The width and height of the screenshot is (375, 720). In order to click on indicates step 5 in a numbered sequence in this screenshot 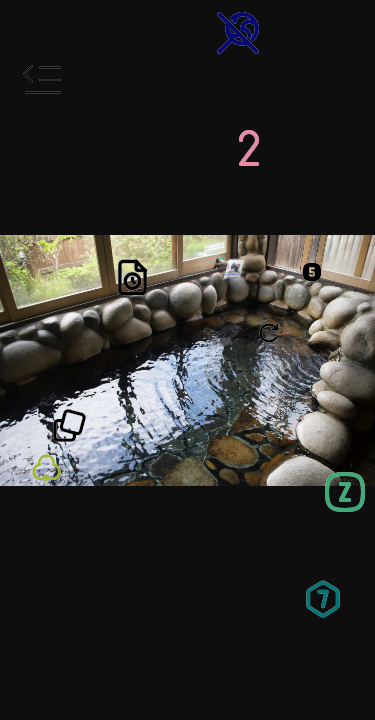, I will do `click(312, 272)`.